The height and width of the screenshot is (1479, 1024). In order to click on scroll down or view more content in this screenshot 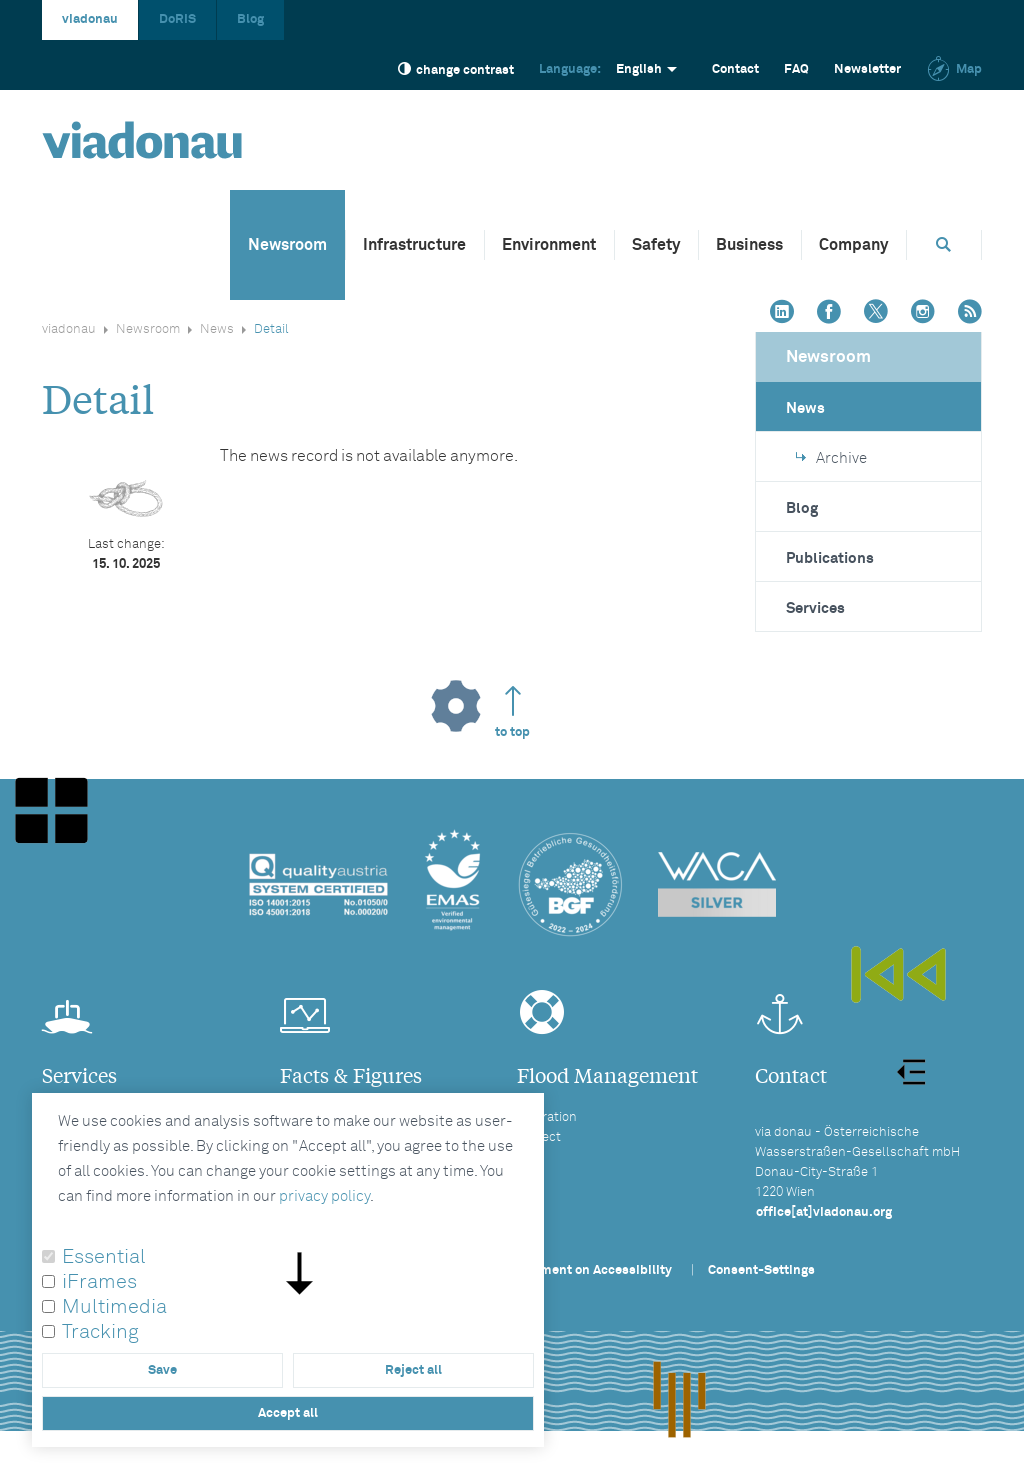, I will do `click(299, 1273)`.